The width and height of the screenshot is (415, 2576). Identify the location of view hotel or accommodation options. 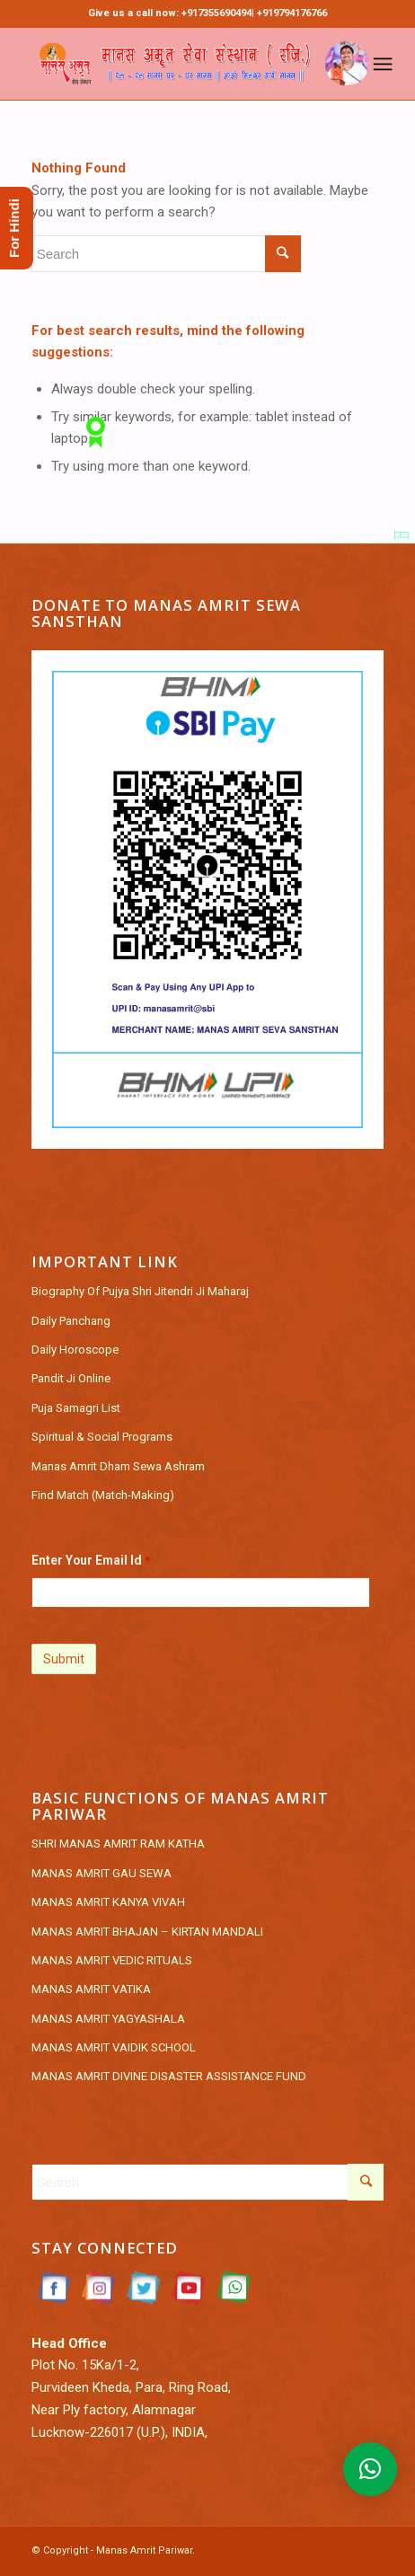
(401, 534).